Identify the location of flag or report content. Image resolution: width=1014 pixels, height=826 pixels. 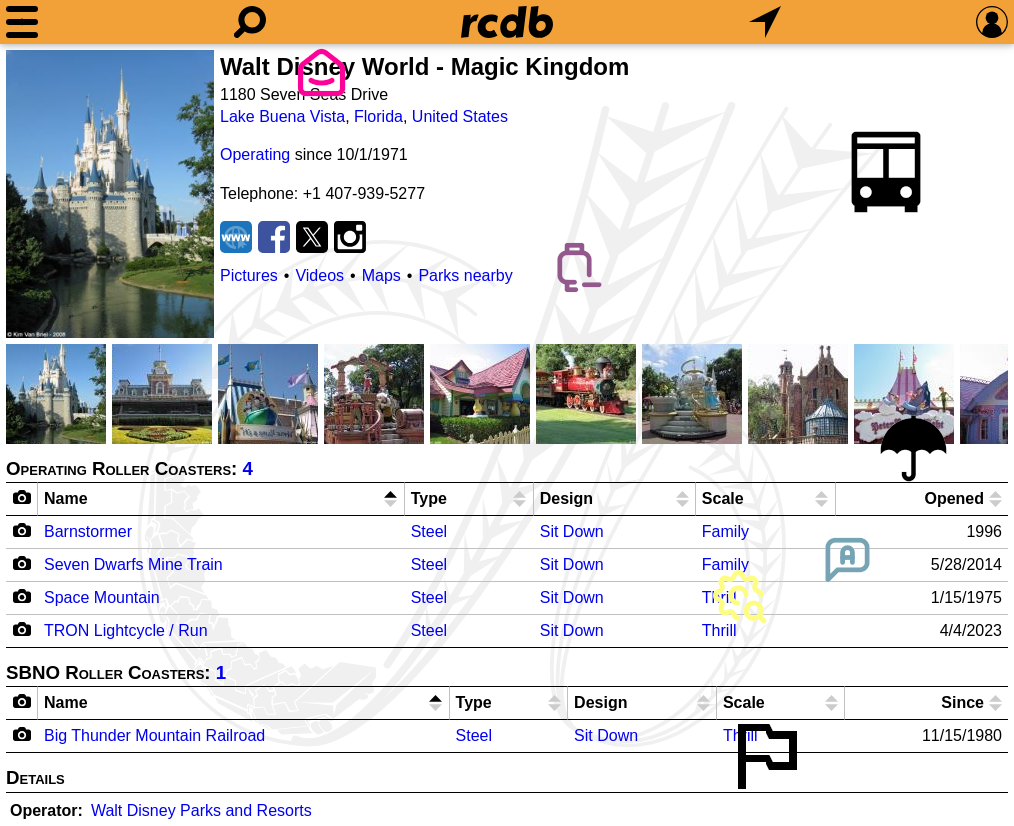
(765, 754).